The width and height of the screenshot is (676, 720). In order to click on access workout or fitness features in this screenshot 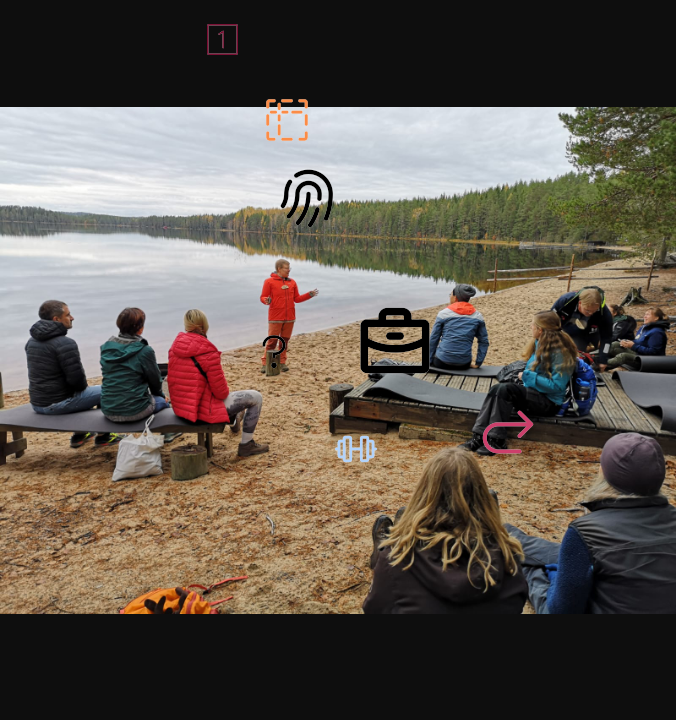, I will do `click(356, 449)`.